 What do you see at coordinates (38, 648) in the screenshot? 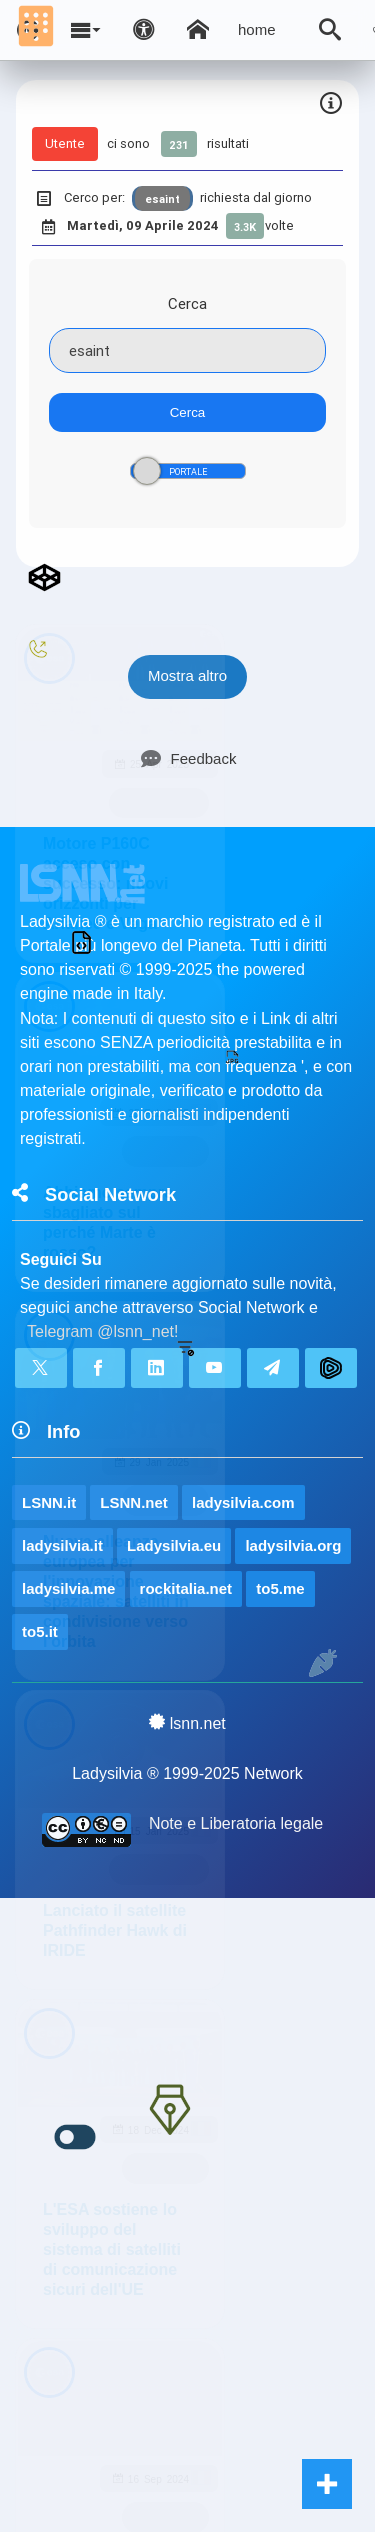
I see `make an outgoing call` at bounding box center [38, 648].